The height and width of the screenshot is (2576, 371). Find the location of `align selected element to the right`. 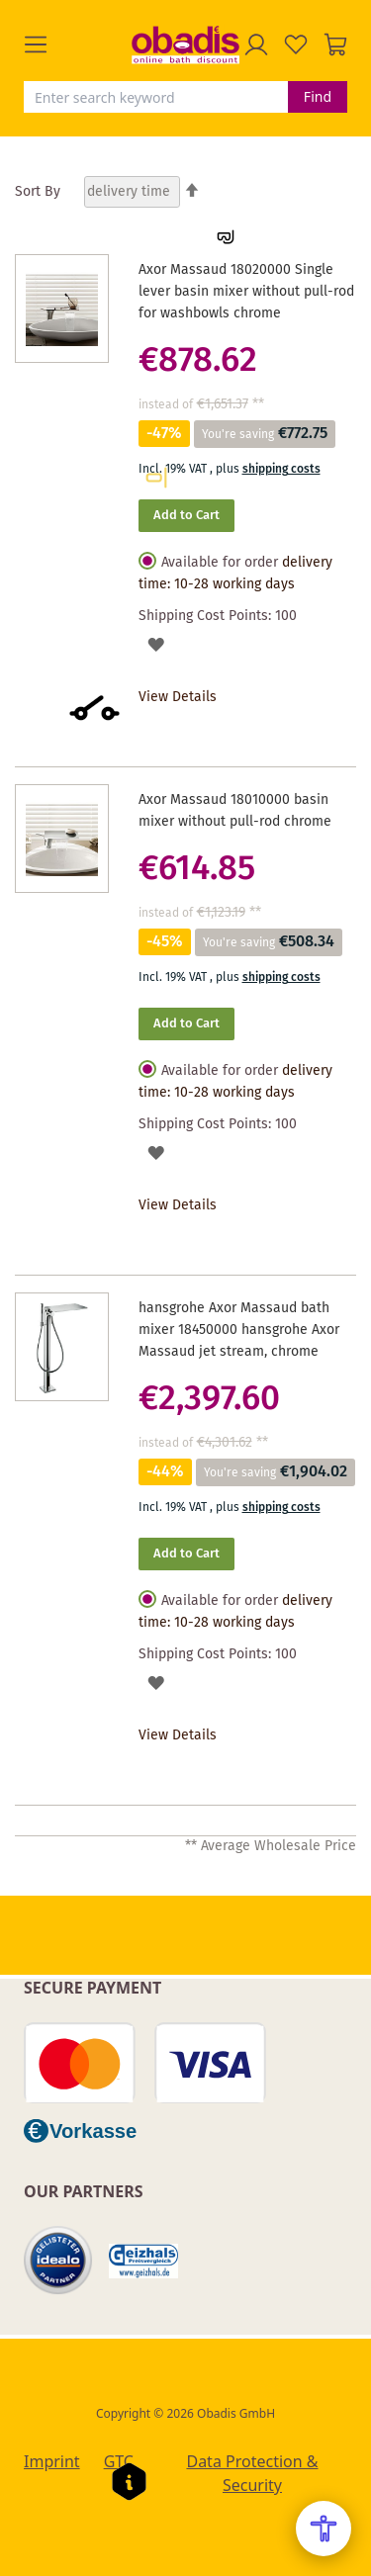

align selected element to the right is located at coordinates (156, 478).